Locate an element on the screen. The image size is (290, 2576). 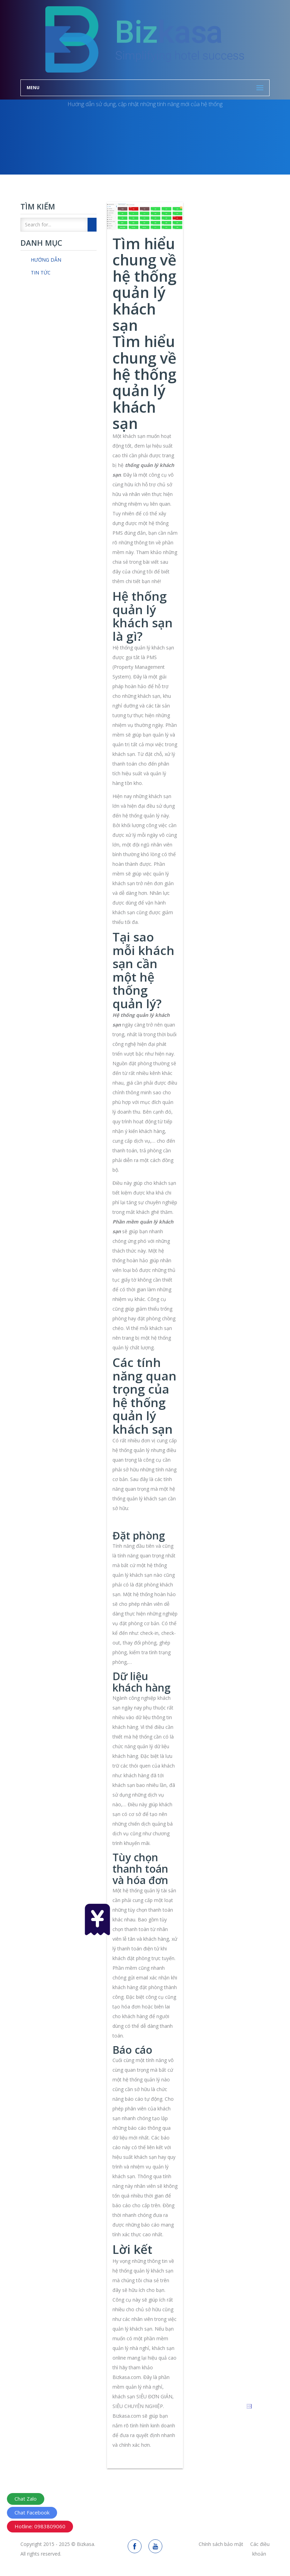
view receipt or transaction in yuan currency is located at coordinates (97, 1919).